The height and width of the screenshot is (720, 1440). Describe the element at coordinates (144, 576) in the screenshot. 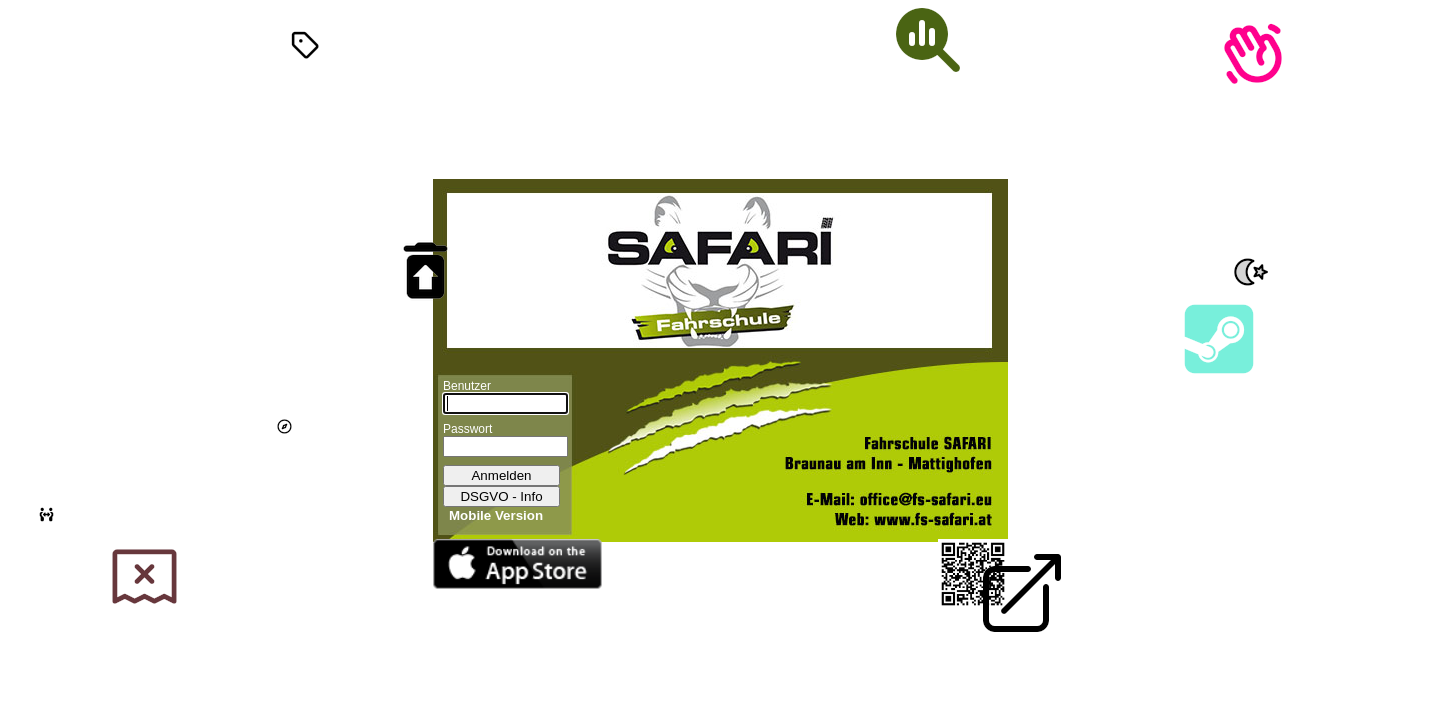

I see `cancel or void a receipt` at that location.